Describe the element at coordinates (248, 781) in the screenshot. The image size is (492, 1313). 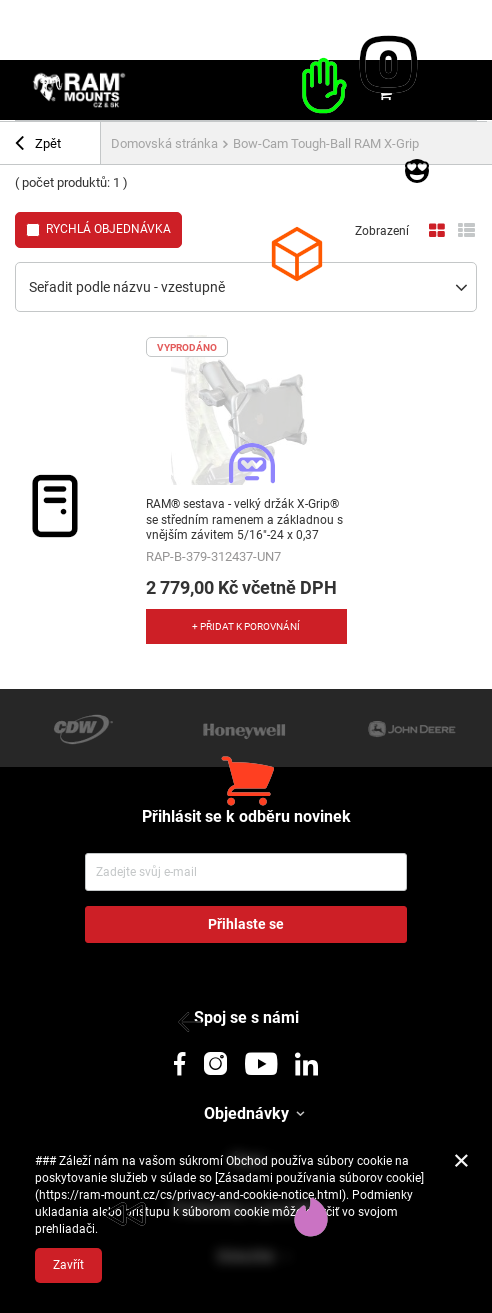
I see `view your shopping cart` at that location.